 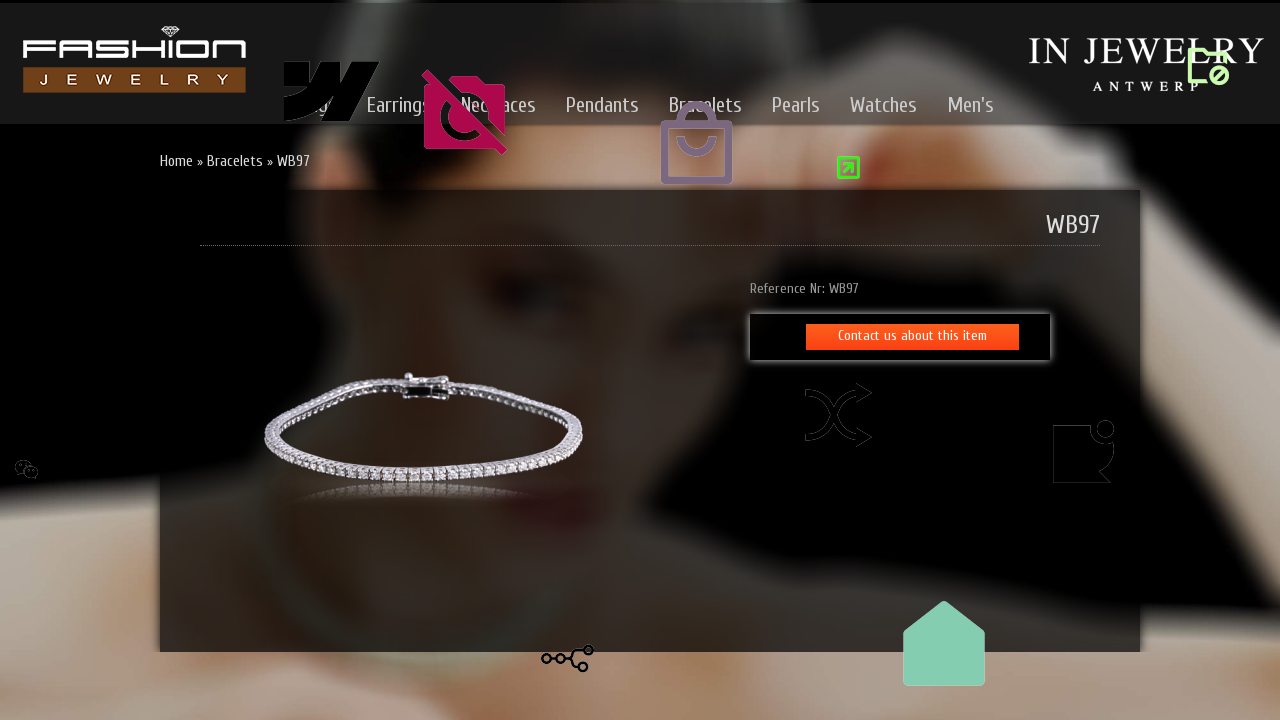 What do you see at coordinates (837, 415) in the screenshot?
I see `shuffle playback order` at bounding box center [837, 415].